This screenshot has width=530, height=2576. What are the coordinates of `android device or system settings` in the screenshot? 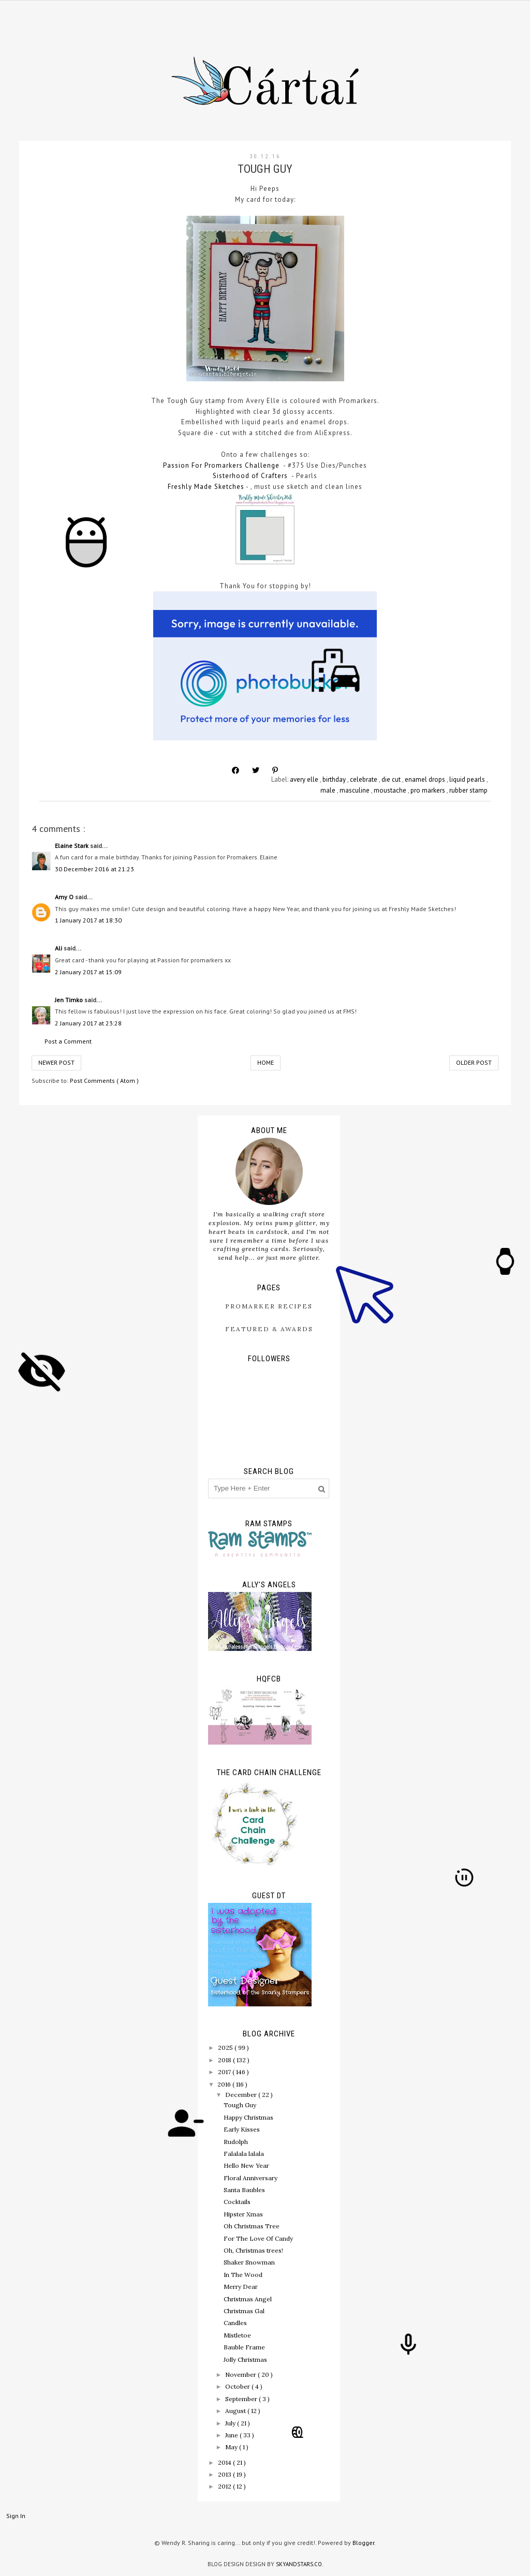 It's located at (86, 541).